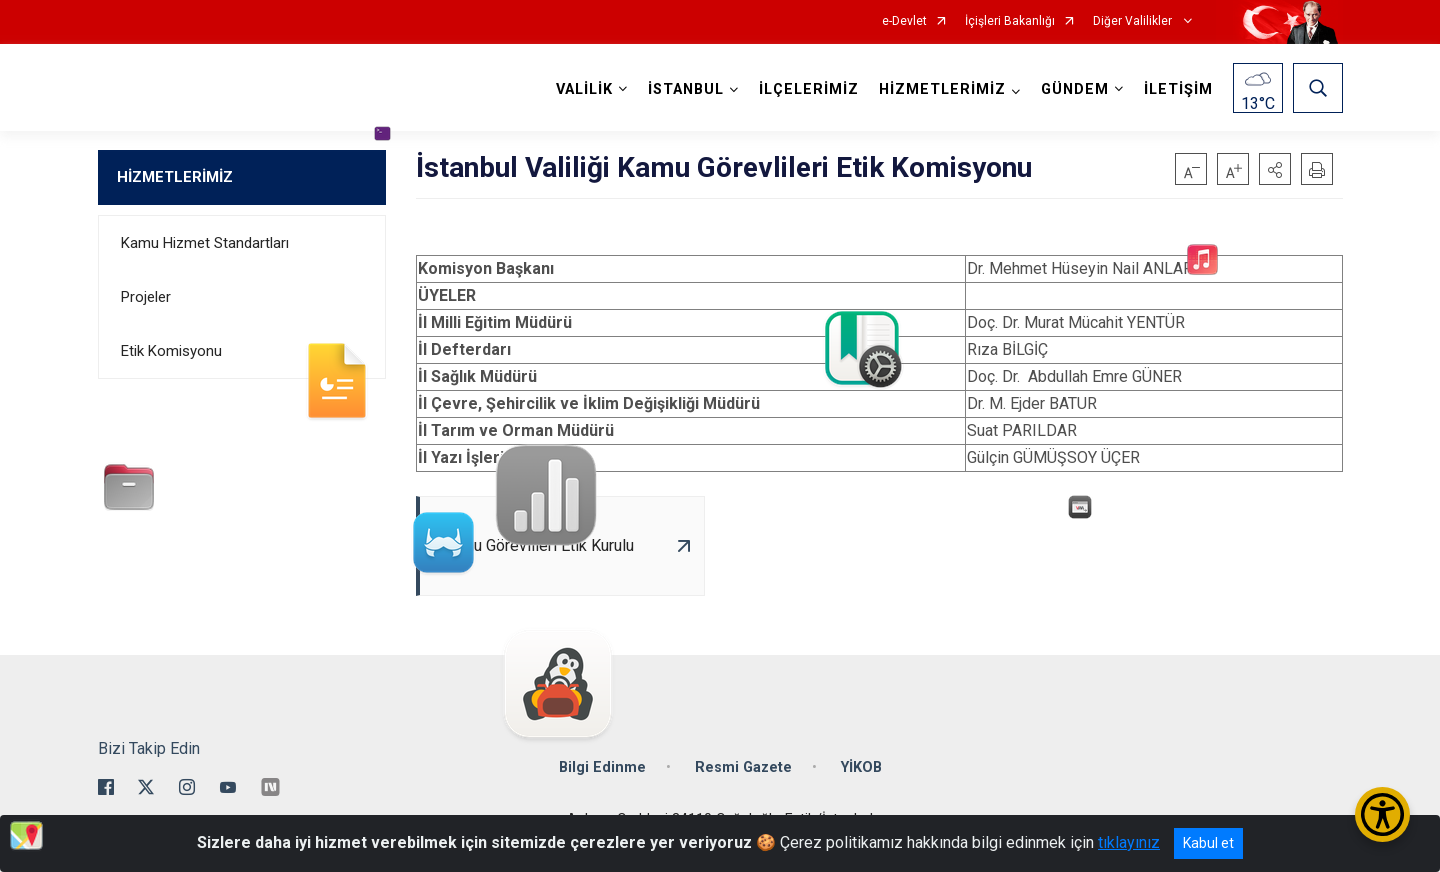 The image size is (1440, 872). I want to click on open calibre ebook editor, so click(862, 348).